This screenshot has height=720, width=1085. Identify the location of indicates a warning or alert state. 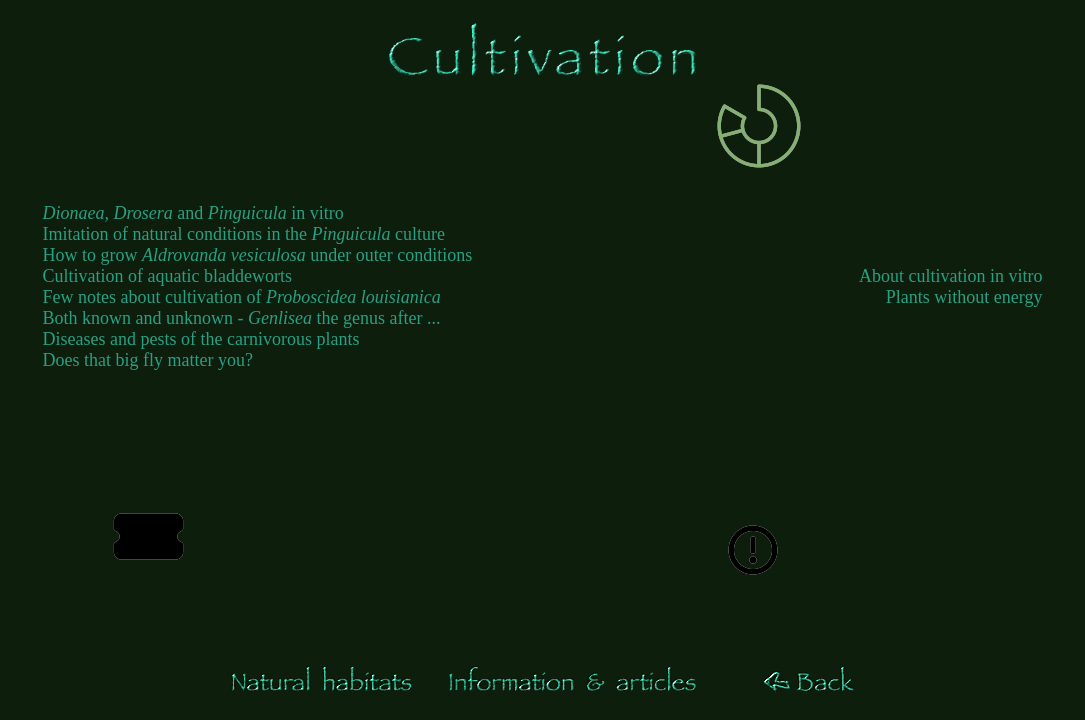
(753, 550).